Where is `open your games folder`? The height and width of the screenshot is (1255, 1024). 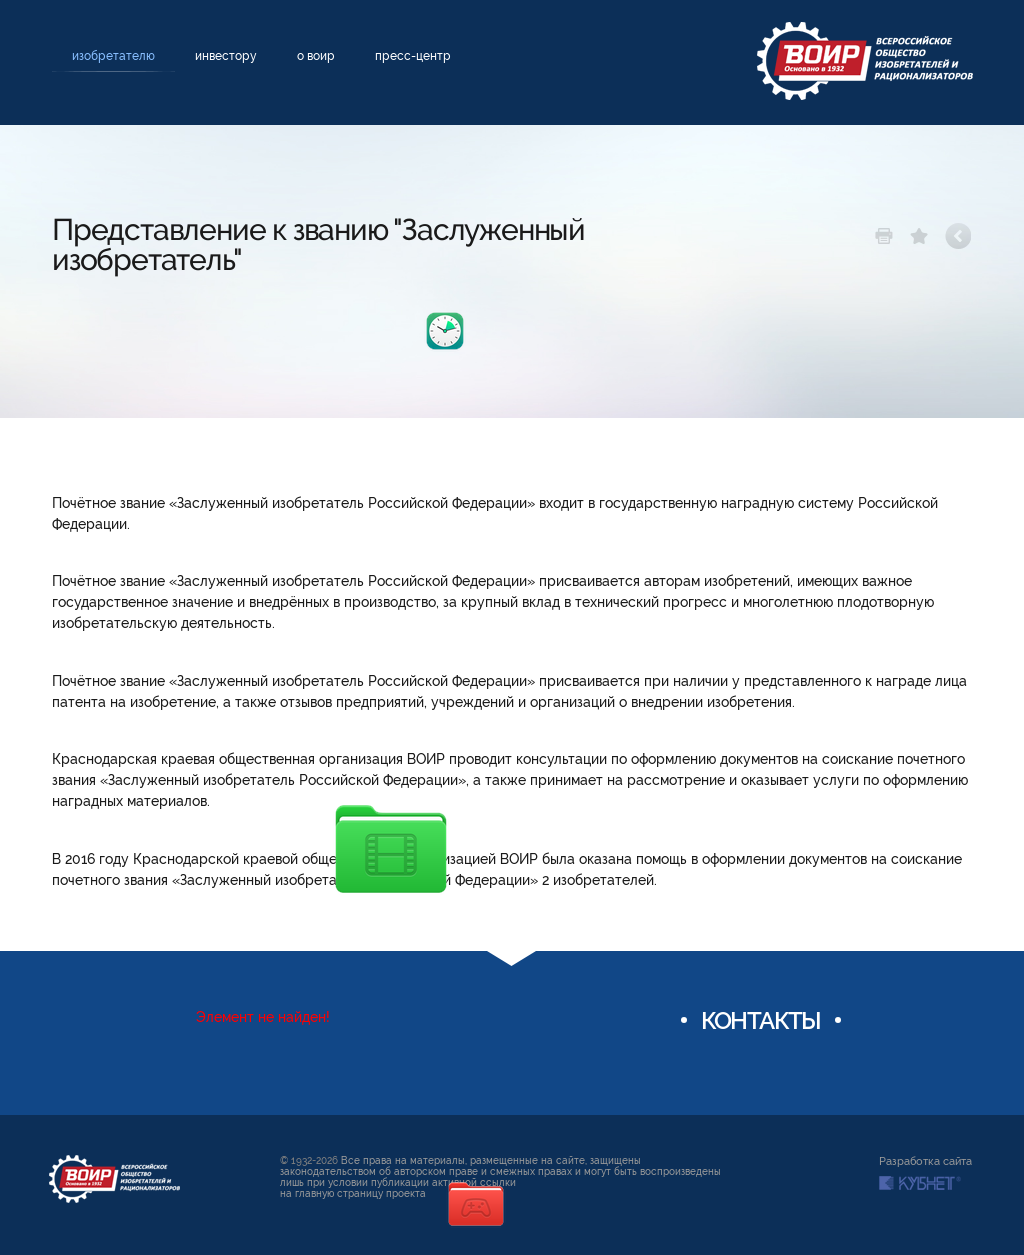
open your games folder is located at coordinates (476, 1204).